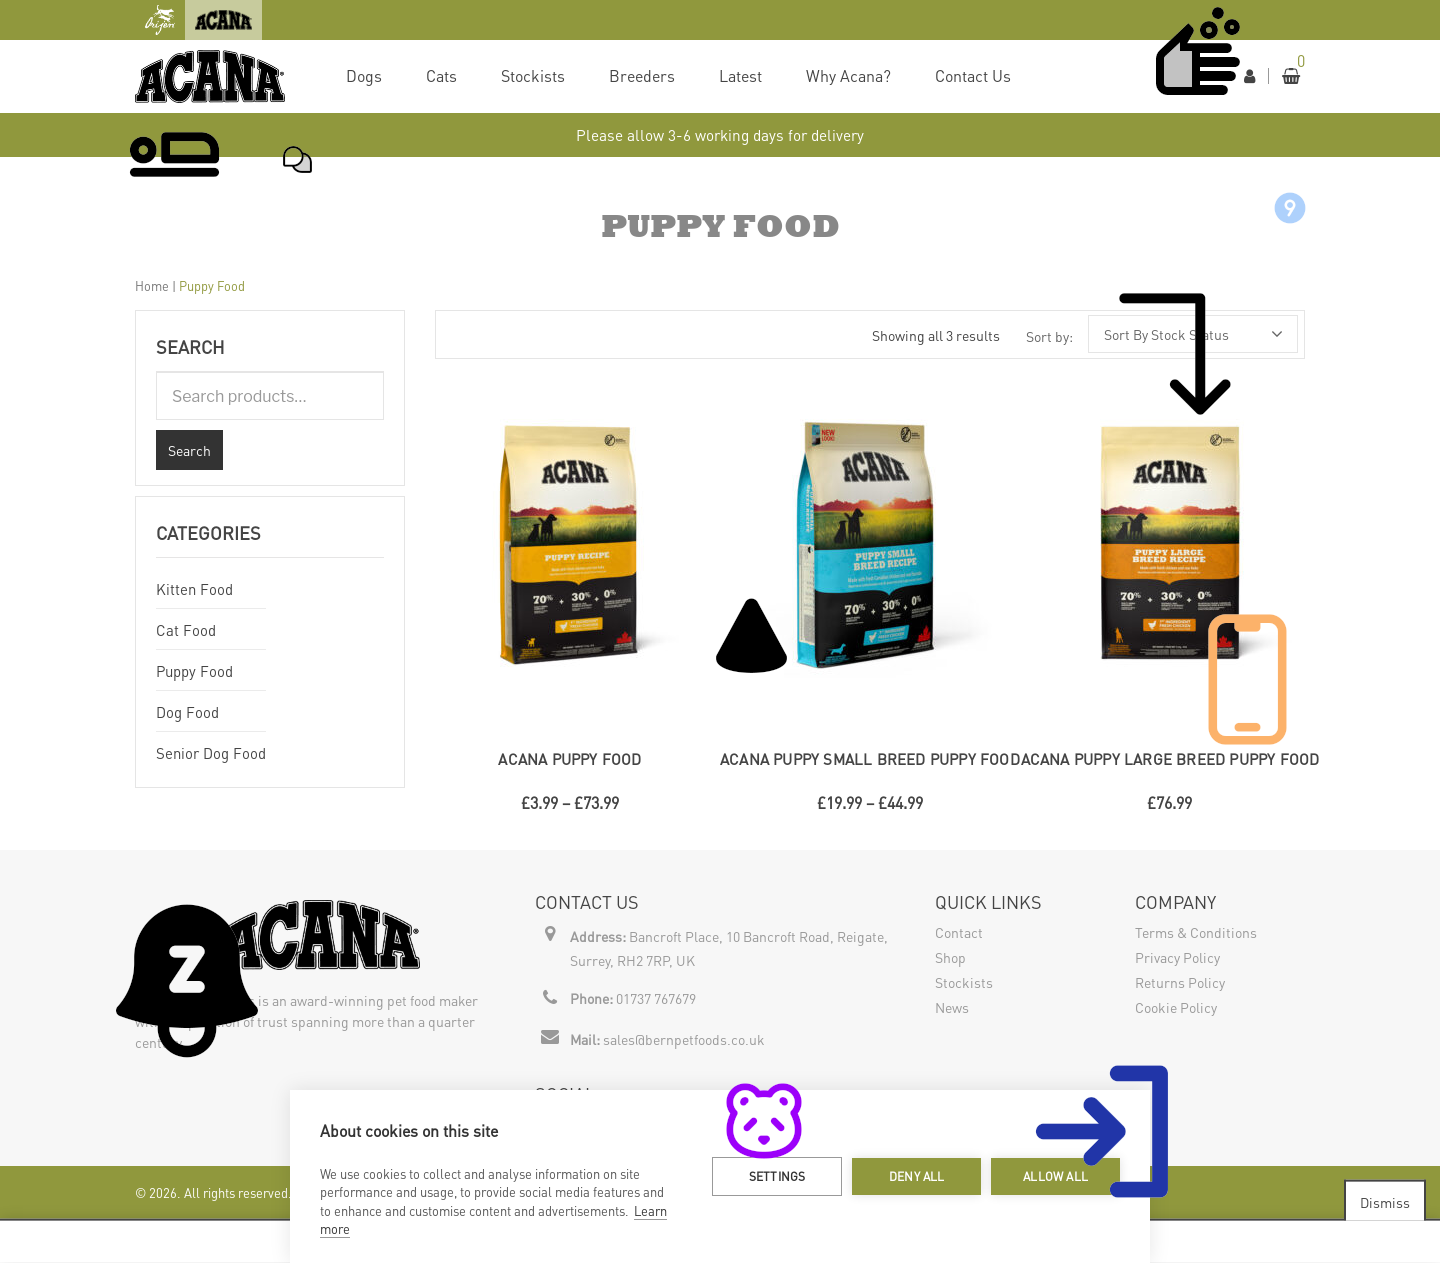  I want to click on view hotel or accommodation options, so click(174, 154).